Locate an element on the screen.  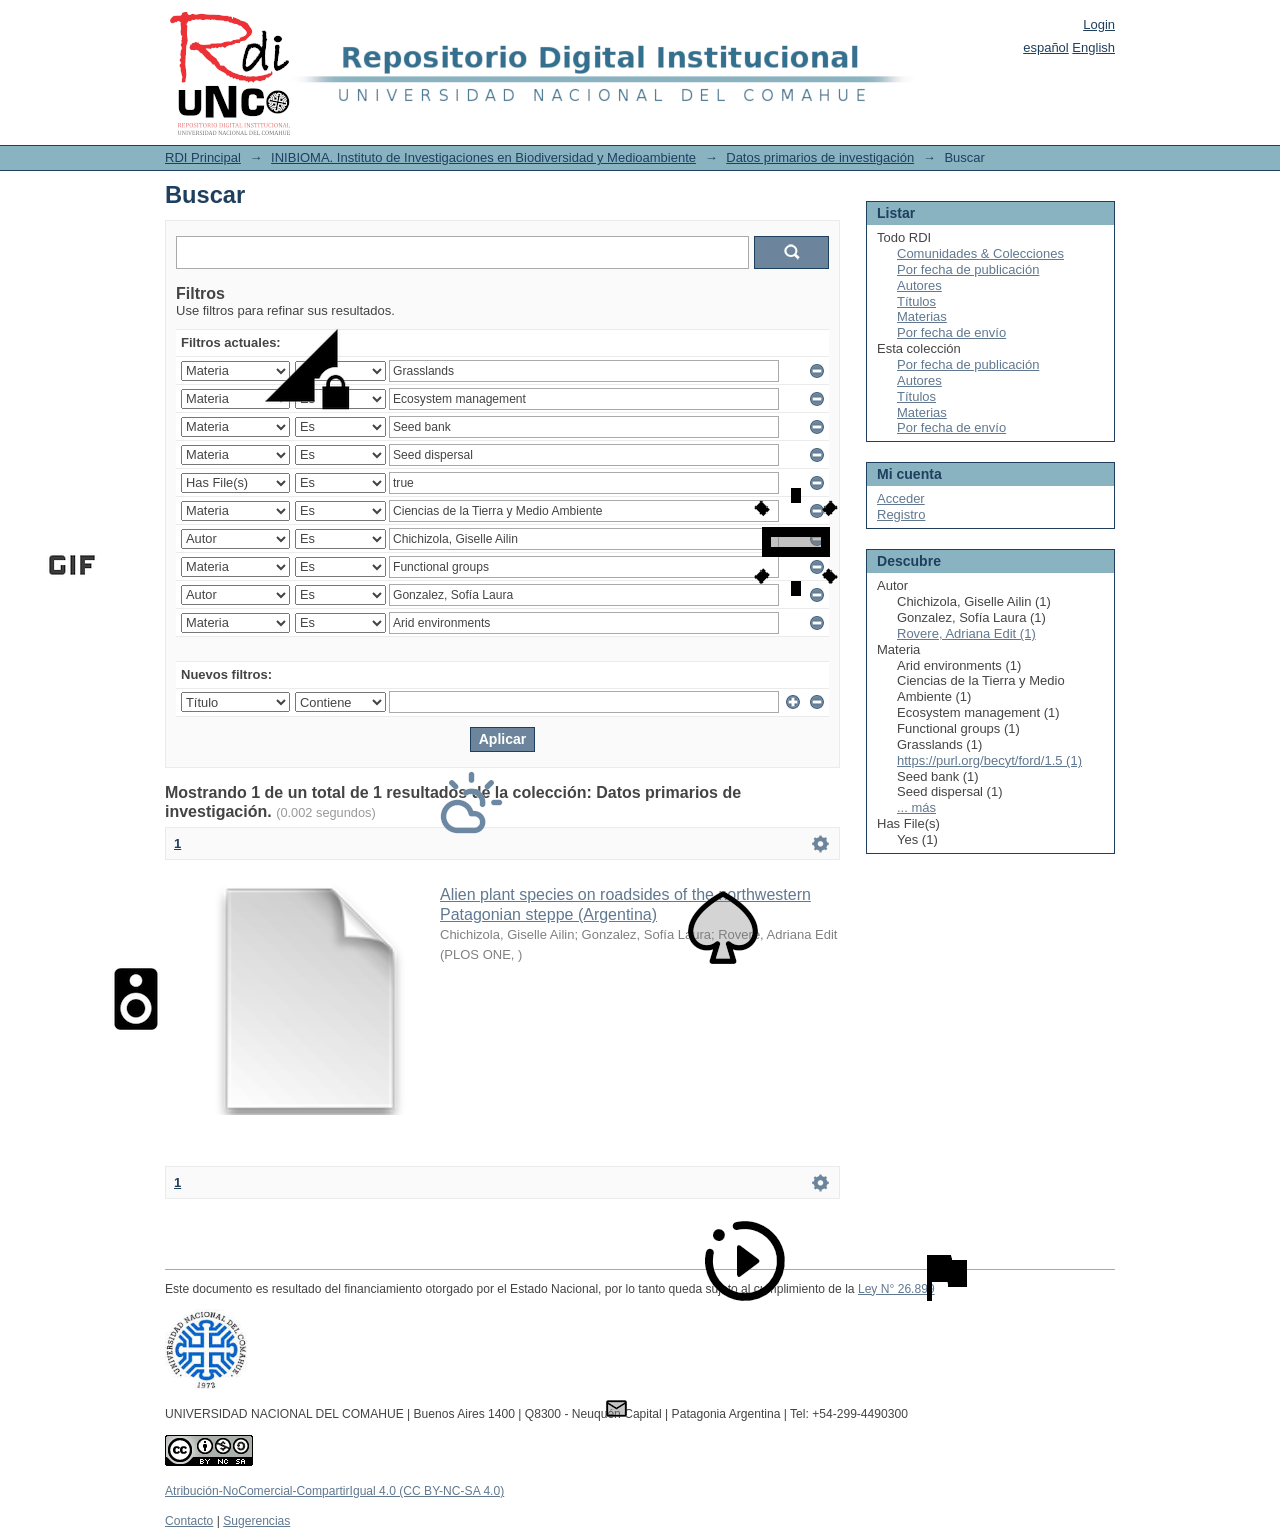
flag or mark an item for follow-up is located at coordinates (945, 1276).